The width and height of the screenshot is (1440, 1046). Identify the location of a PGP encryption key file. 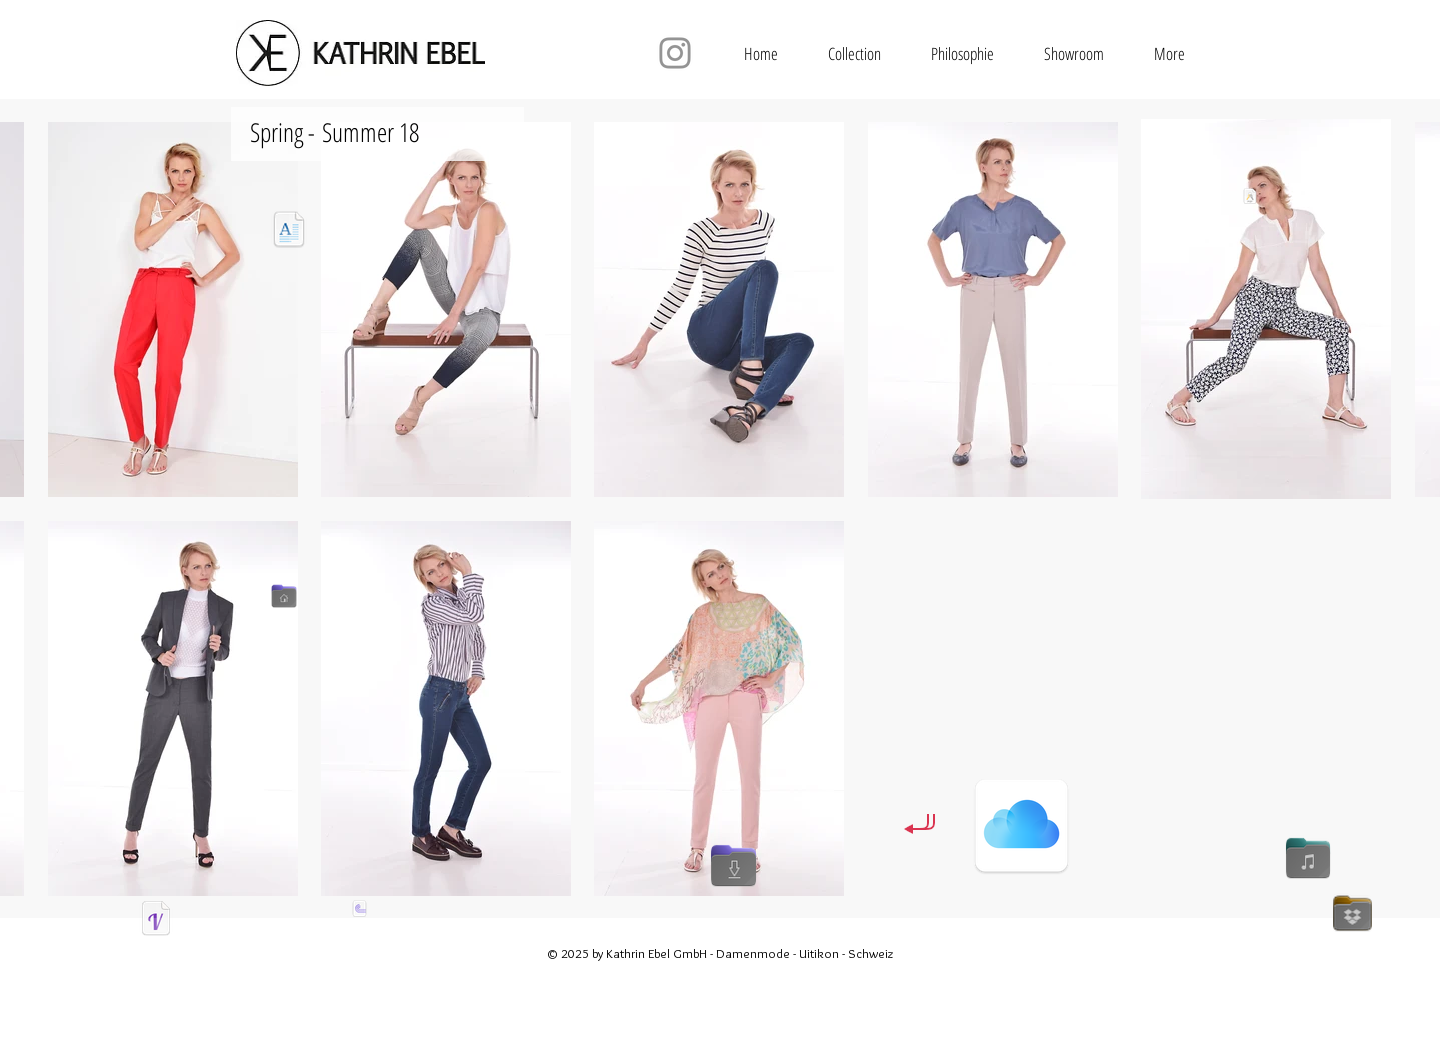
(1250, 196).